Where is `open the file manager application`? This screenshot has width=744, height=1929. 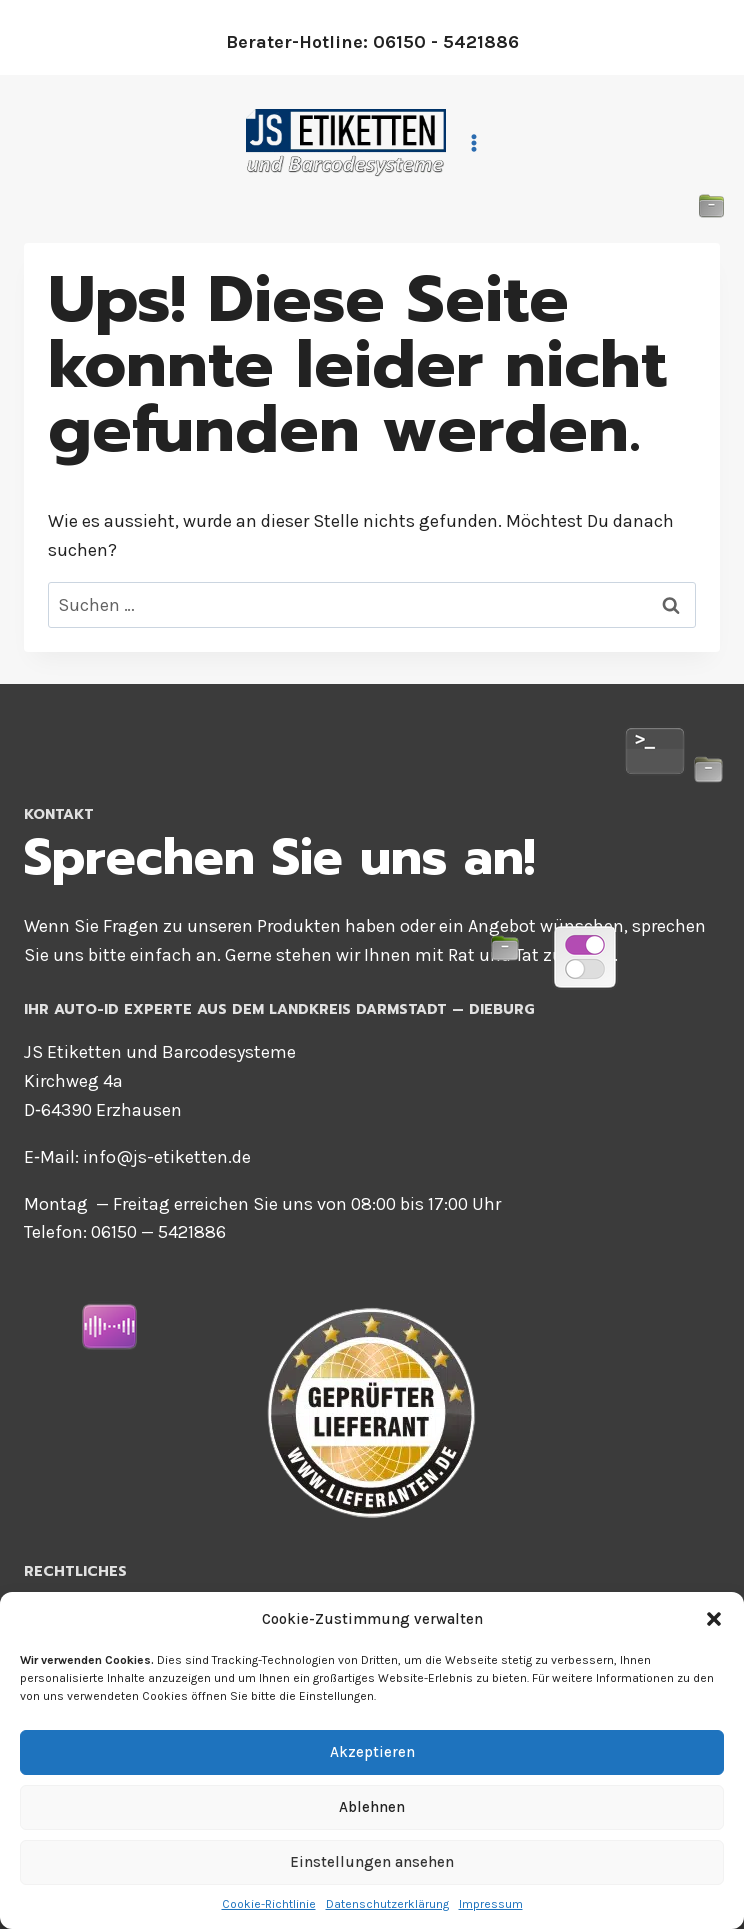
open the file manager application is located at coordinates (505, 948).